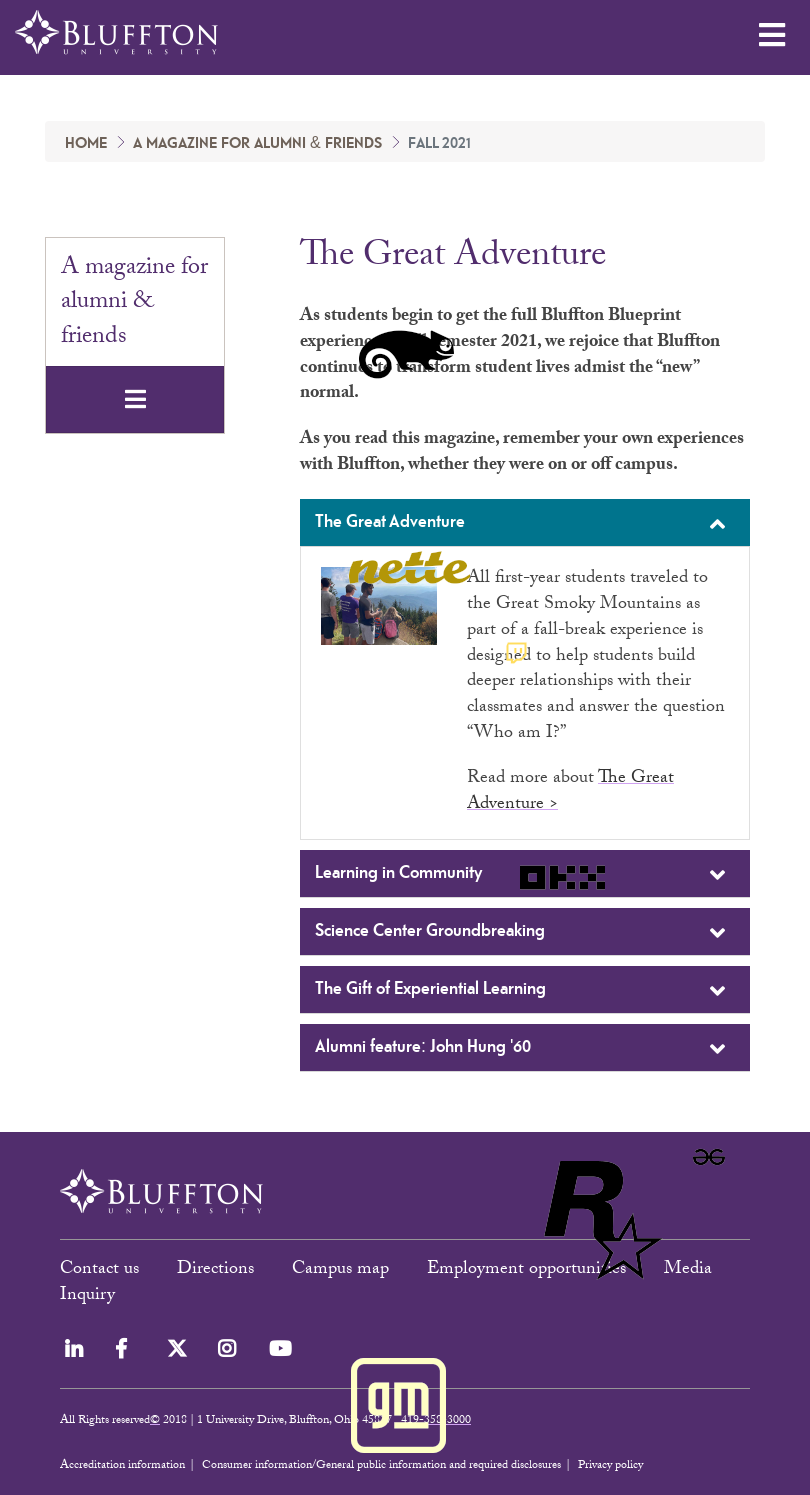 The width and height of the screenshot is (810, 1495). Describe the element at coordinates (709, 1157) in the screenshot. I see `visit geeksforgeeks website` at that location.